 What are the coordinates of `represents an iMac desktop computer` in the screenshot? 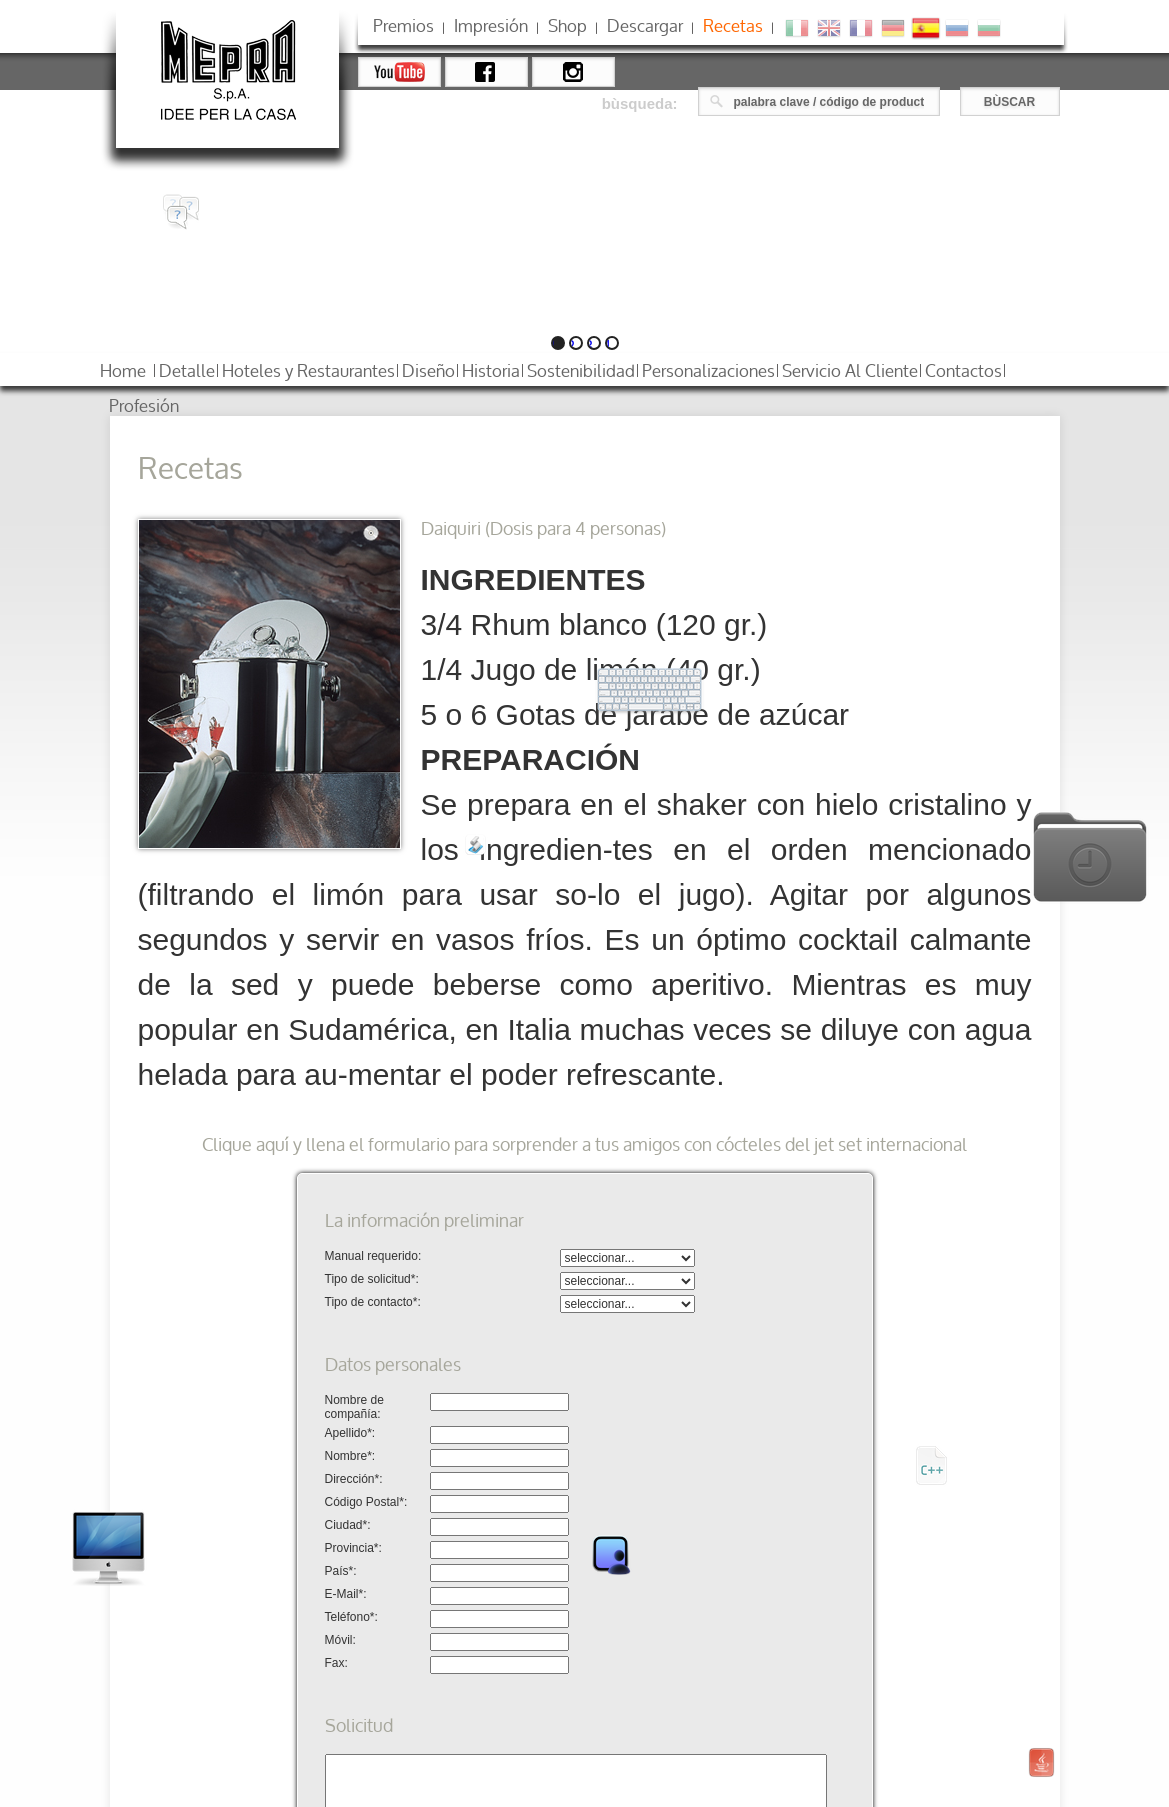 It's located at (108, 1533).